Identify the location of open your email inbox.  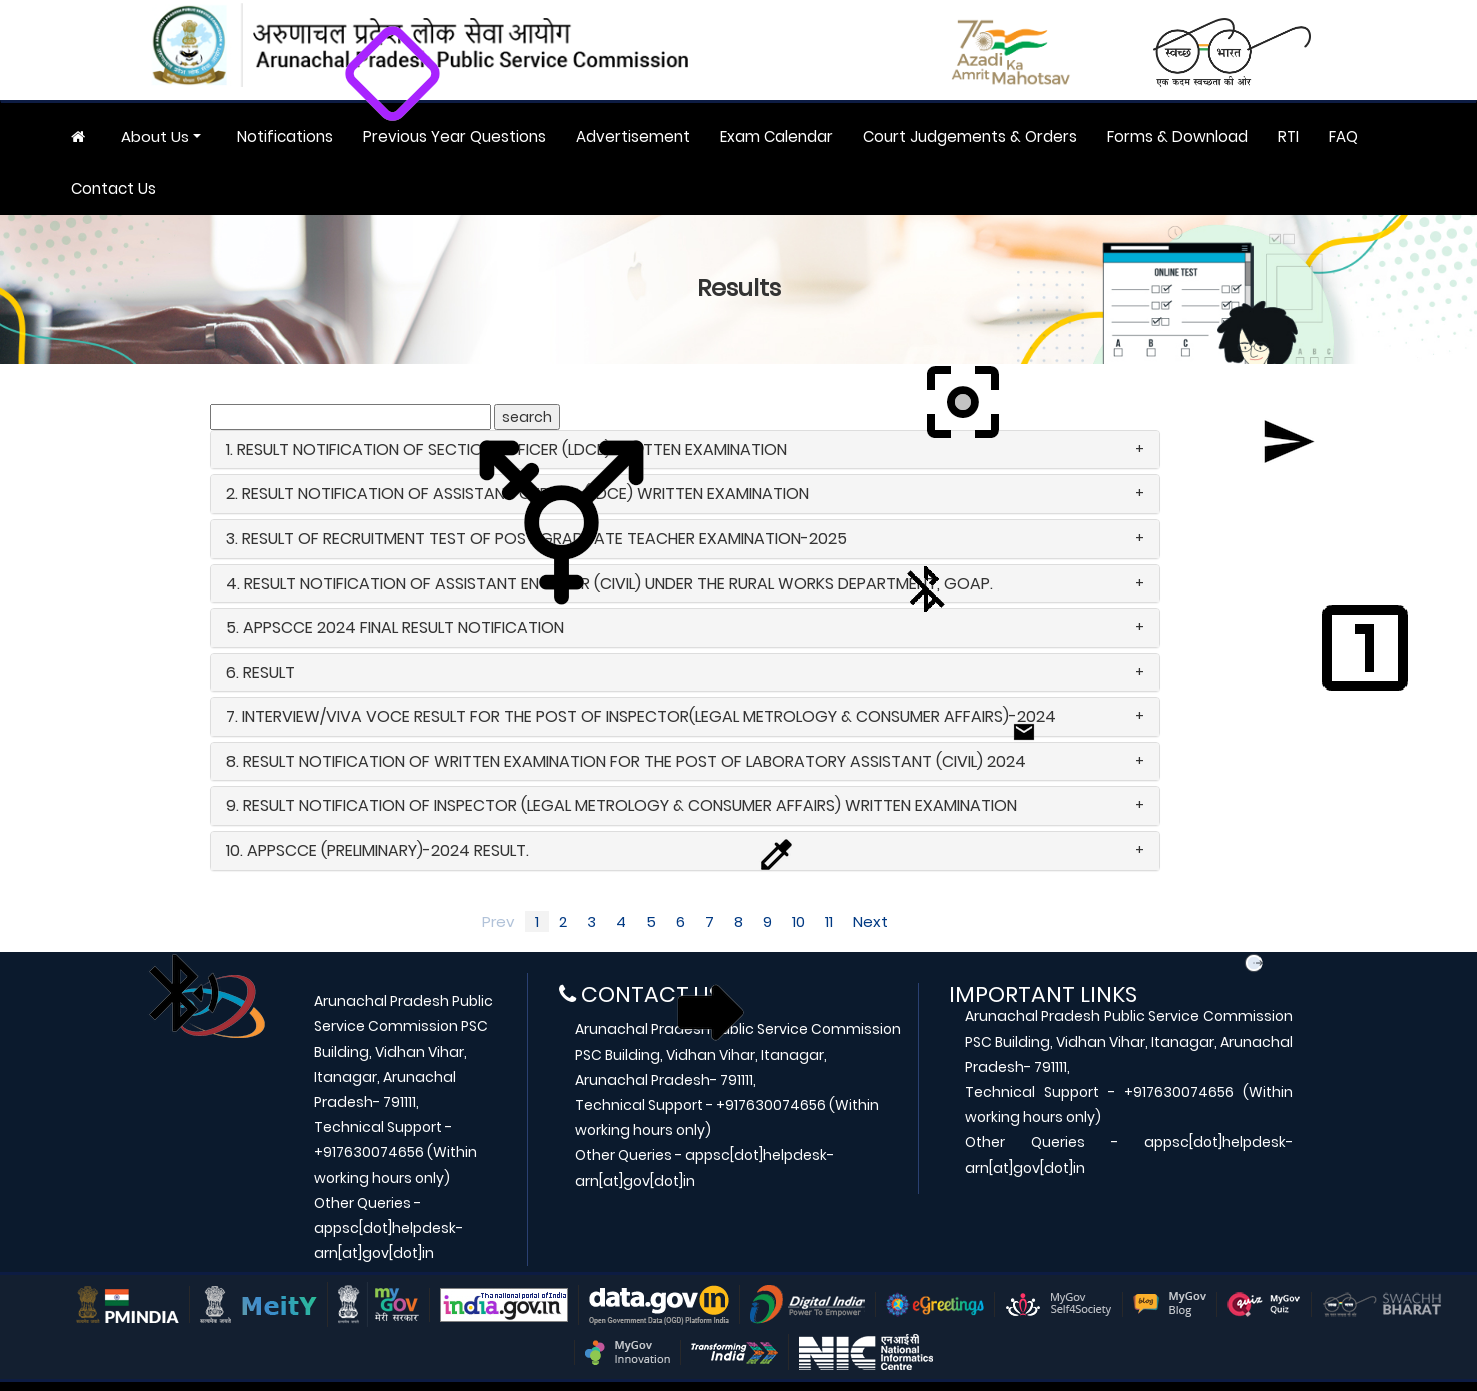
(1024, 732).